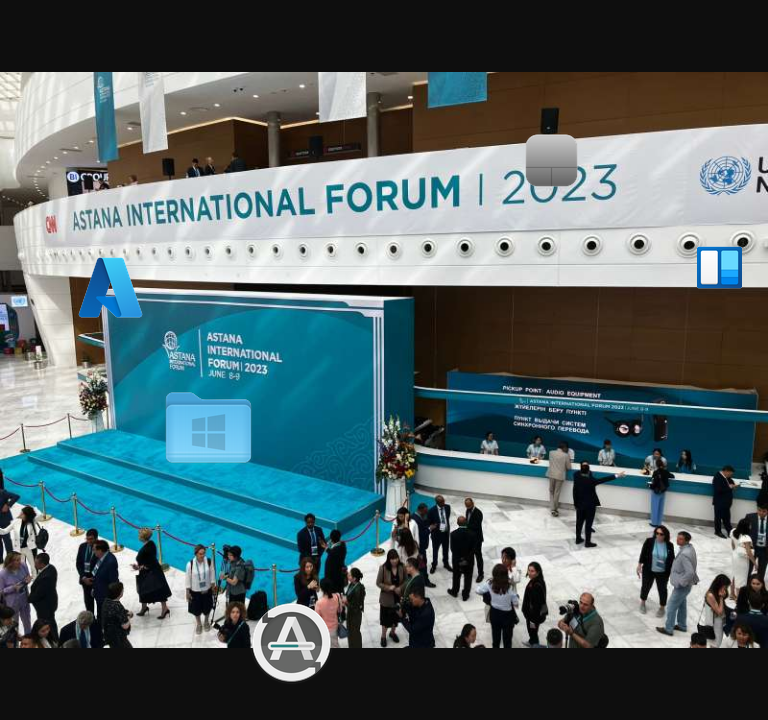  What do you see at coordinates (551, 160) in the screenshot?
I see `open touchpad settings and preferences` at bounding box center [551, 160].